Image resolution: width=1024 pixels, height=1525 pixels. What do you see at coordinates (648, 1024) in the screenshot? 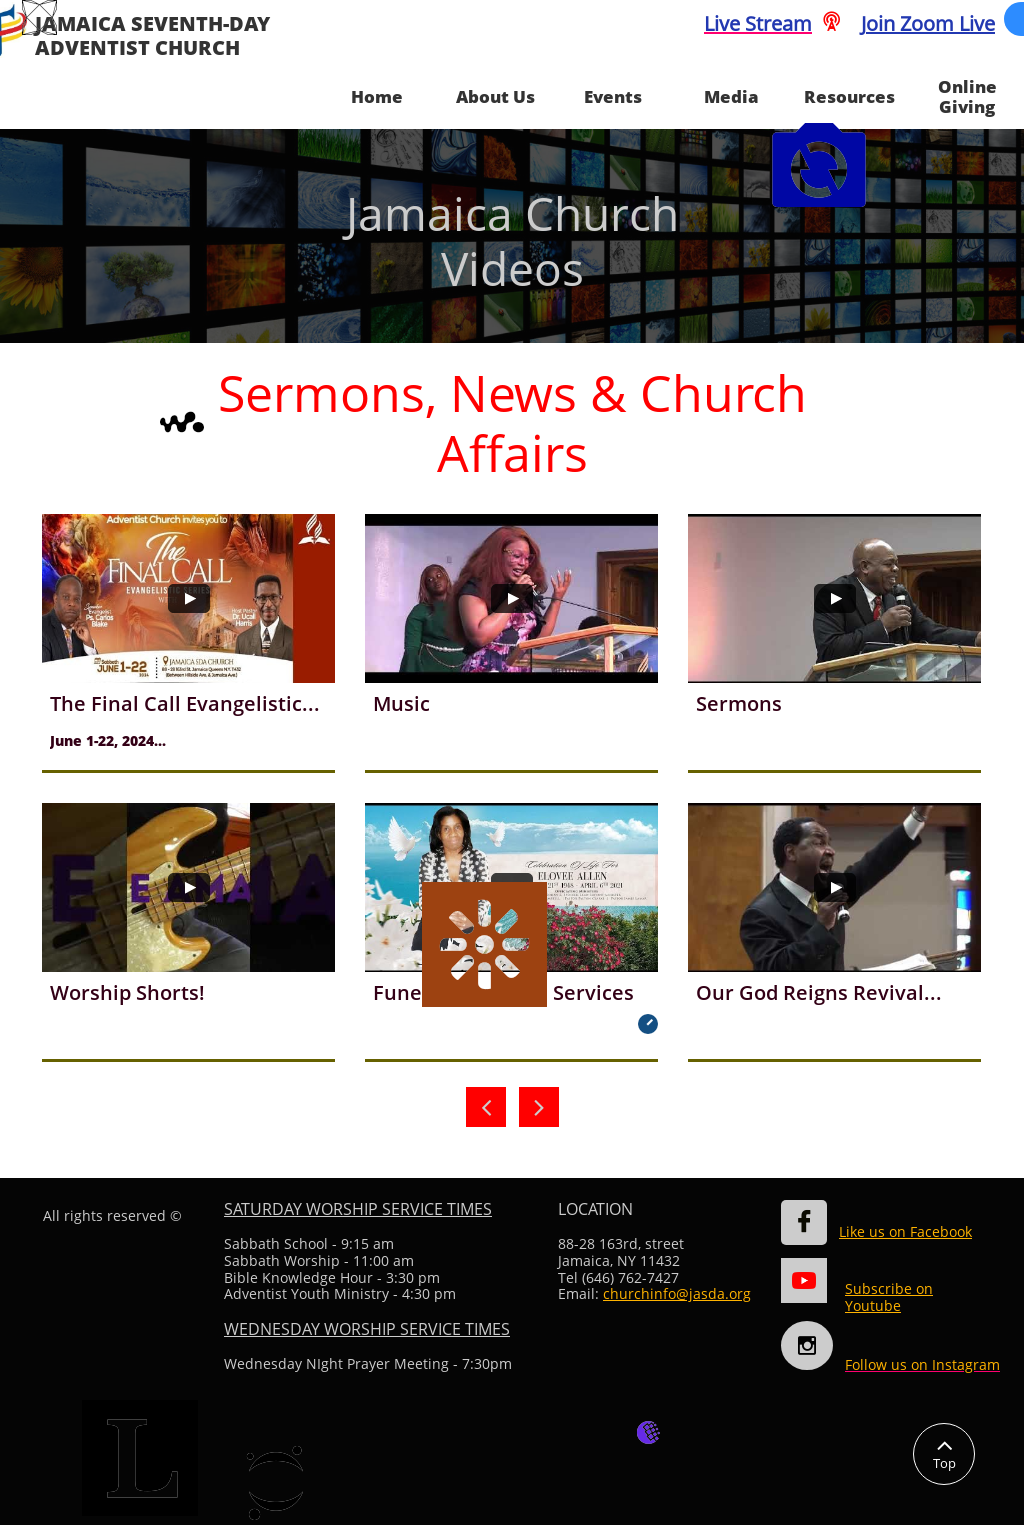
I see `start or set a timer` at bounding box center [648, 1024].